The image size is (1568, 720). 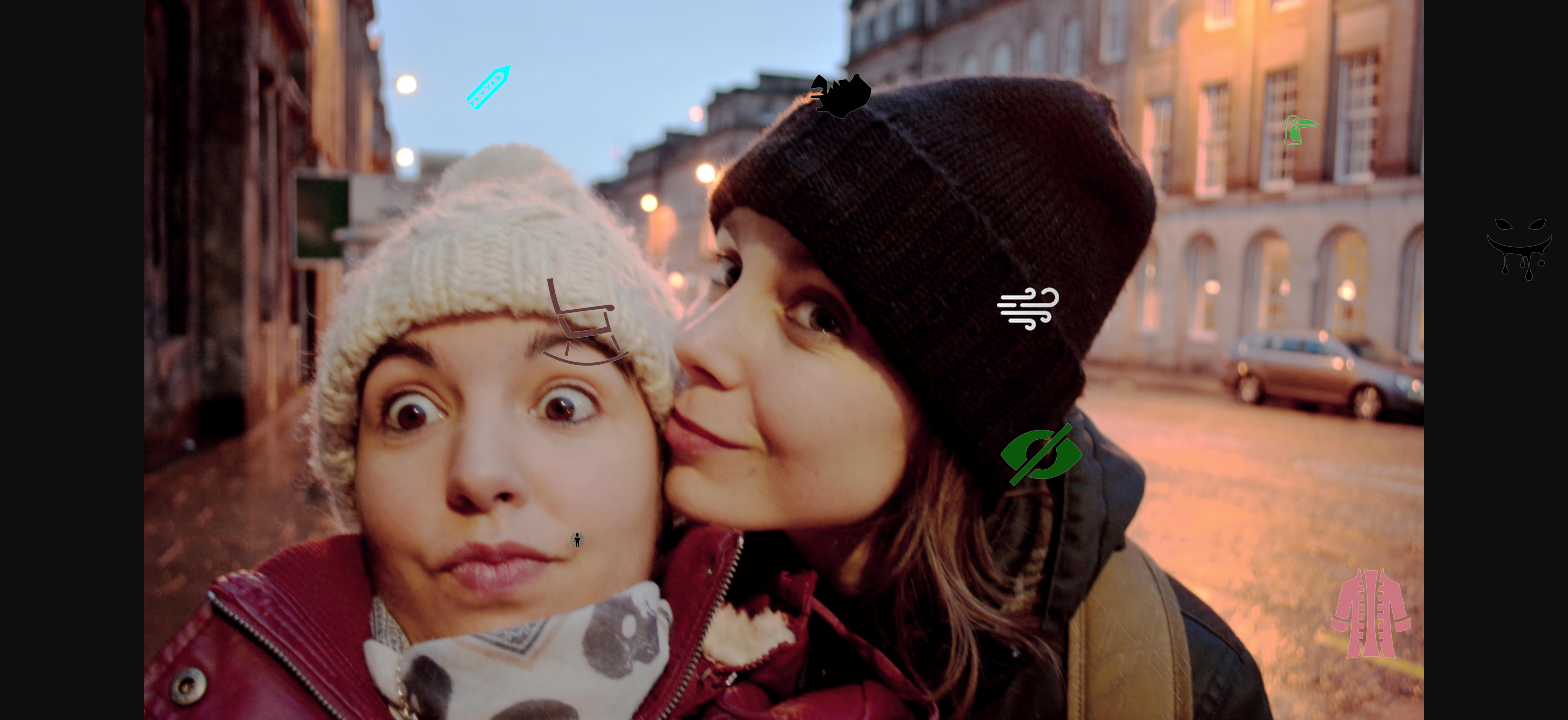 What do you see at coordinates (1371, 612) in the screenshot?
I see `select pirate costume or outfit` at bounding box center [1371, 612].